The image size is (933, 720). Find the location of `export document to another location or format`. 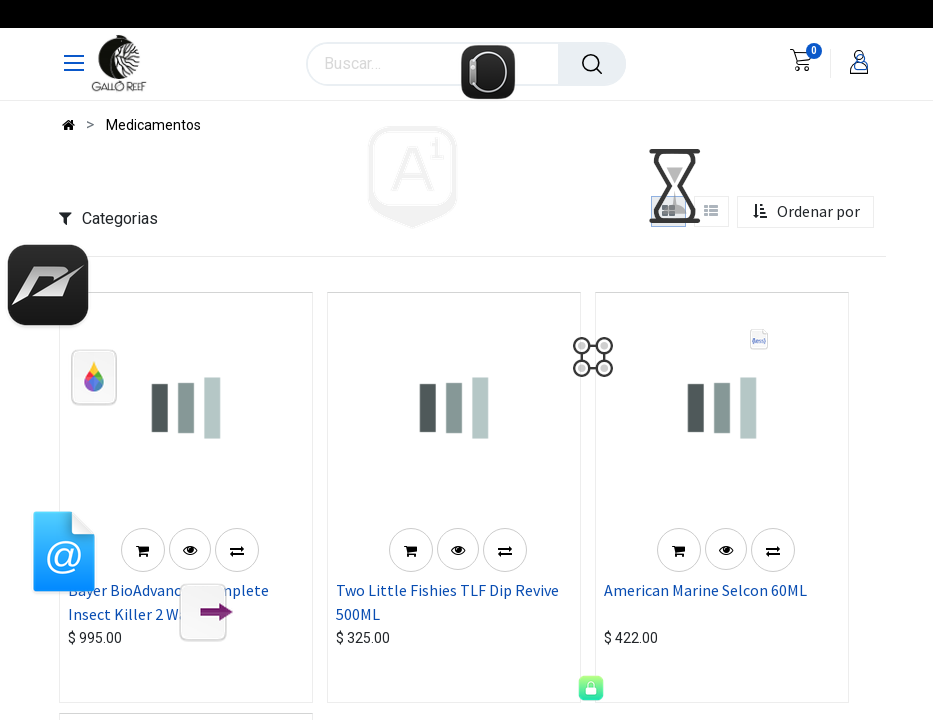

export document to another location or format is located at coordinates (203, 612).